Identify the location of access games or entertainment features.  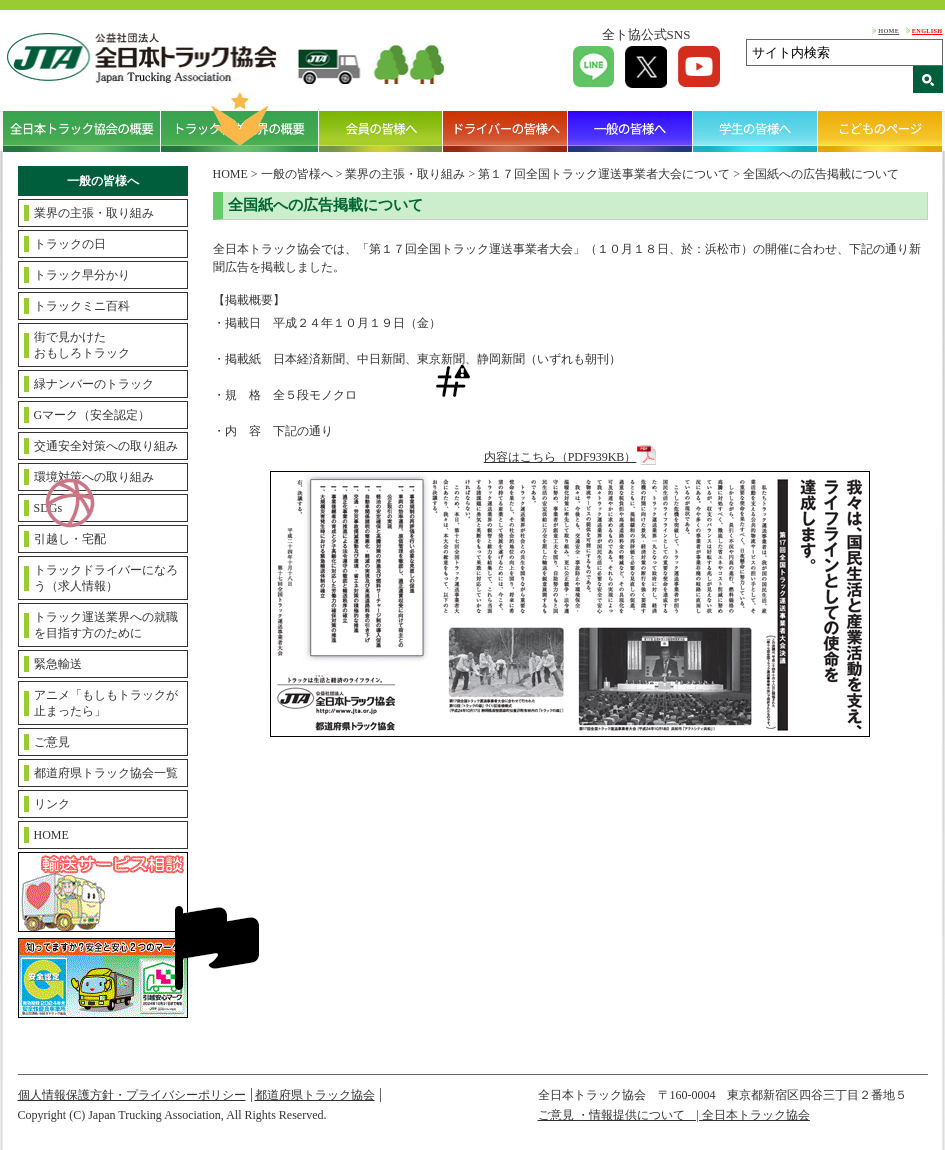
(70, 503).